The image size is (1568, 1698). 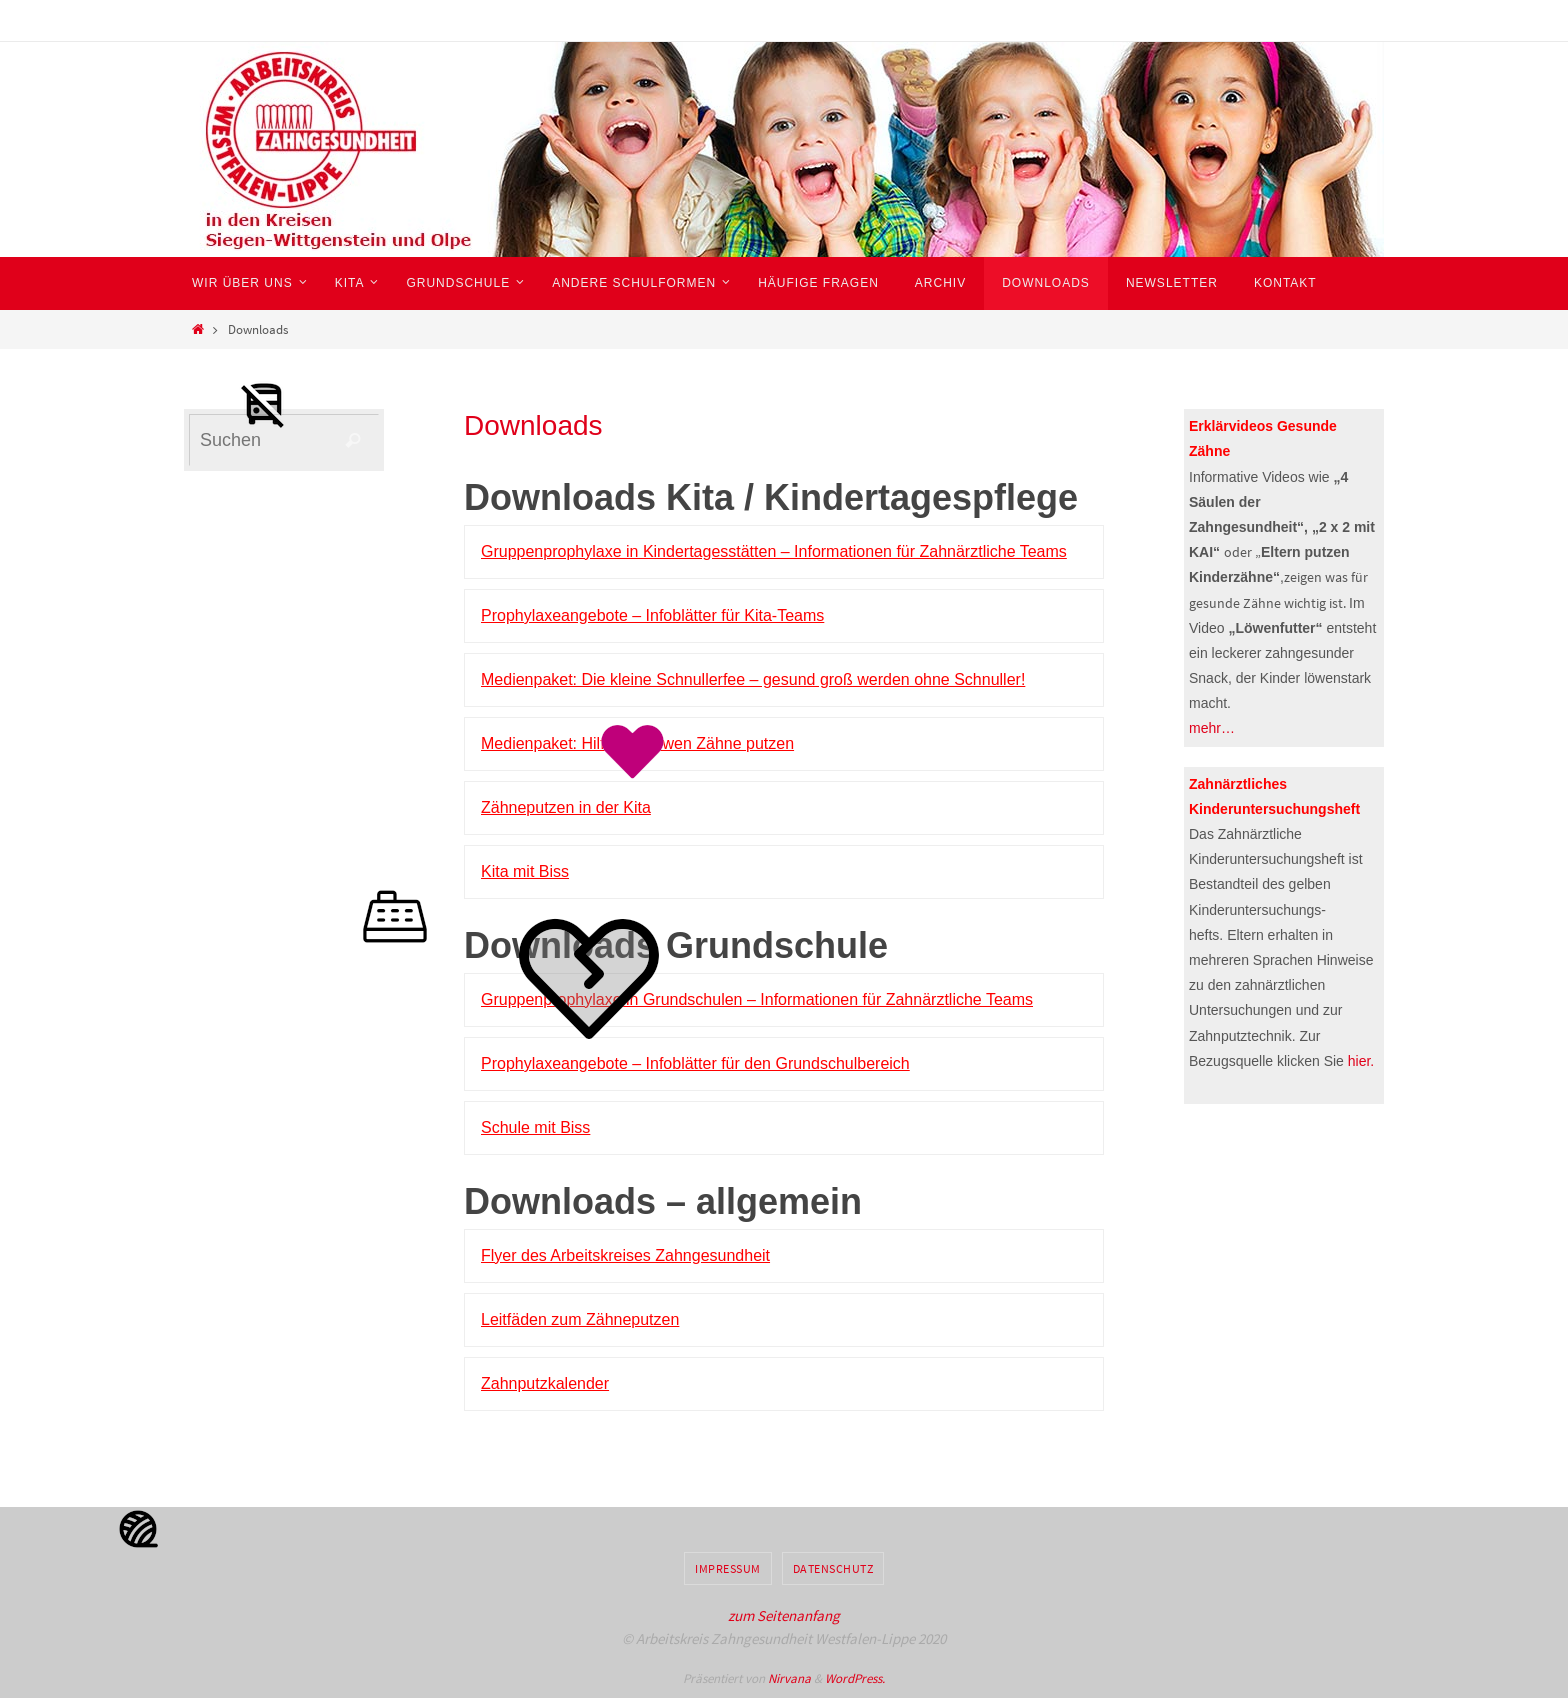 What do you see at coordinates (264, 405) in the screenshot?
I see `indicates transfers are not available at this stop` at bounding box center [264, 405].